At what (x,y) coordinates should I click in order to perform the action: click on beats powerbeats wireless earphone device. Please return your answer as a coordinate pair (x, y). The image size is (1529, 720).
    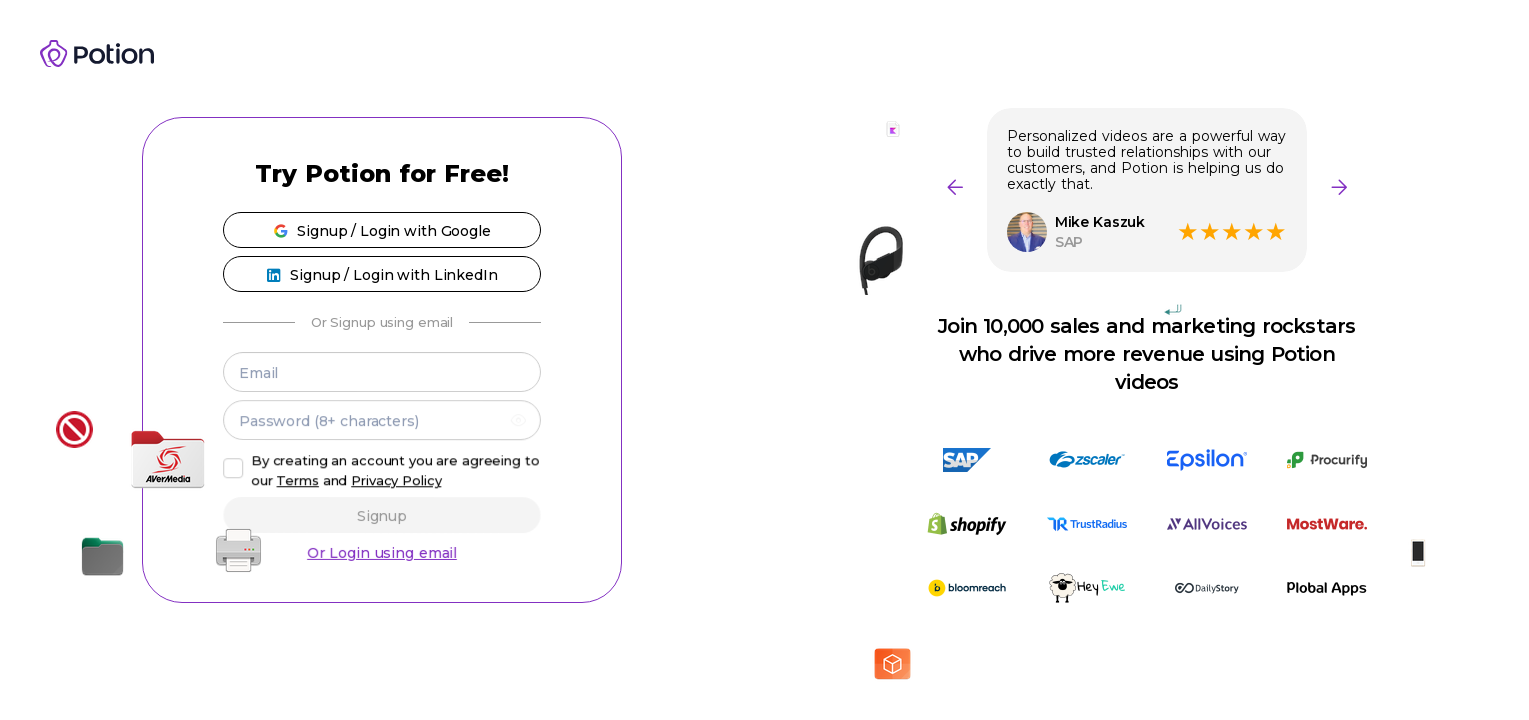
    Looking at the image, I should click on (882, 259).